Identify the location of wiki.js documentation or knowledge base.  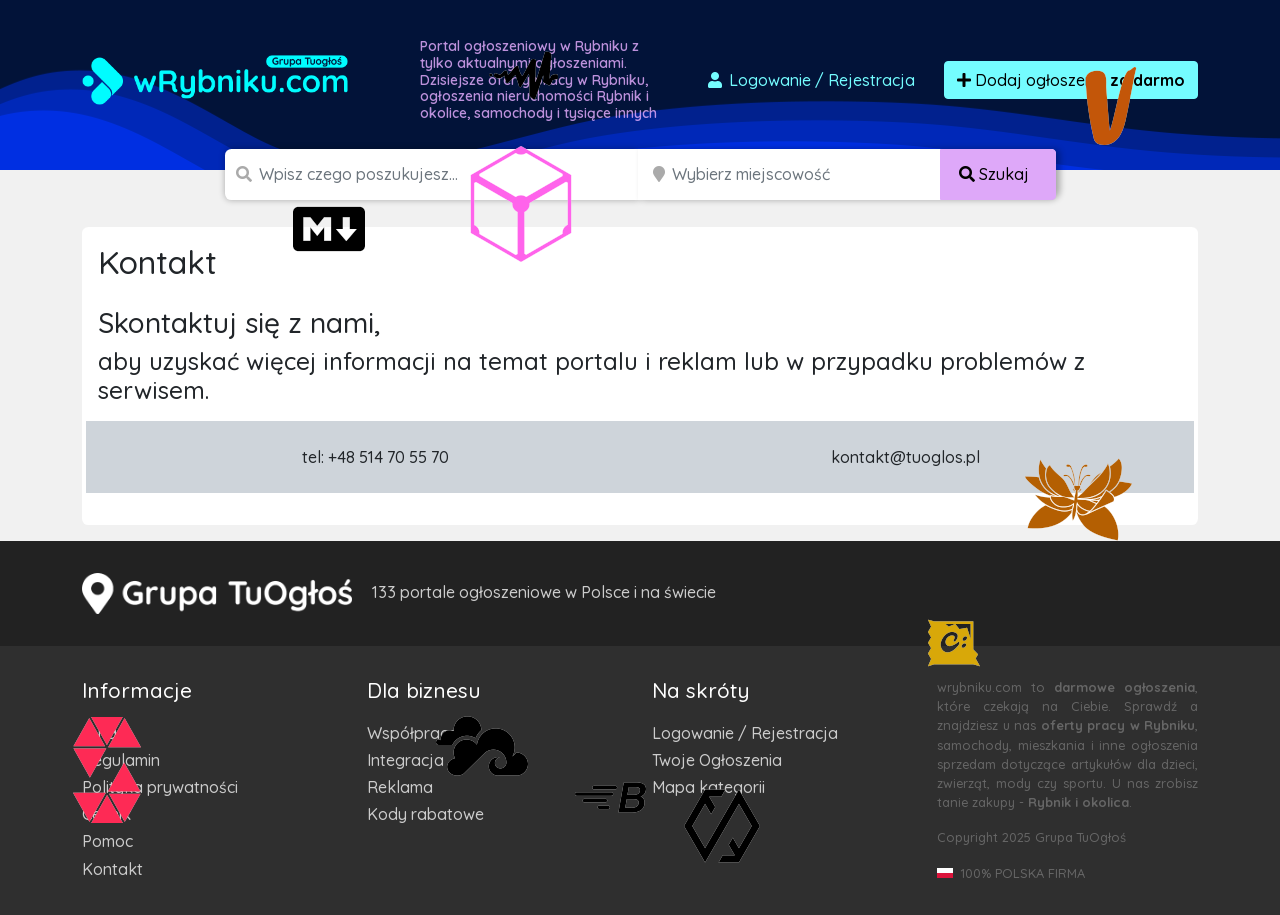
(1078, 499).